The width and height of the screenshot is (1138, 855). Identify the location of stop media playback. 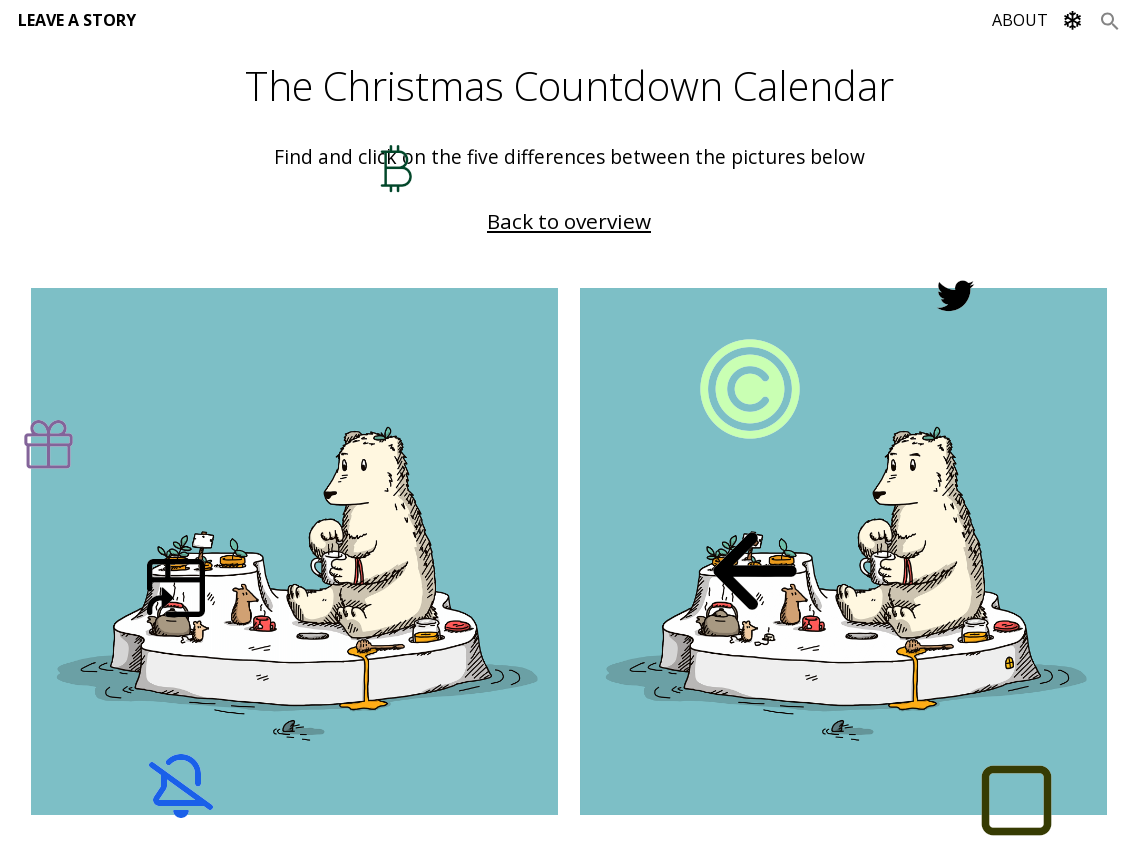
(1016, 800).